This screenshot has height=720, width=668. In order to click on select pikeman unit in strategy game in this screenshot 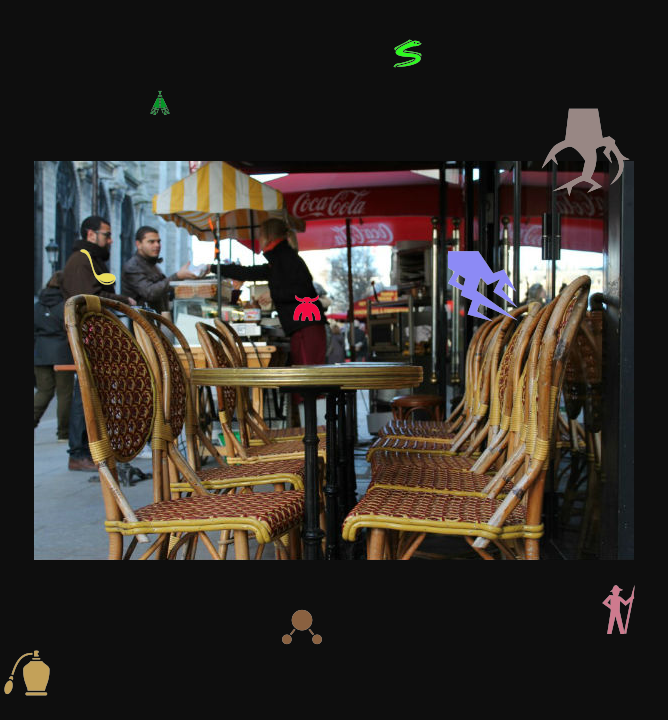, I will do `click(618, 609)`.